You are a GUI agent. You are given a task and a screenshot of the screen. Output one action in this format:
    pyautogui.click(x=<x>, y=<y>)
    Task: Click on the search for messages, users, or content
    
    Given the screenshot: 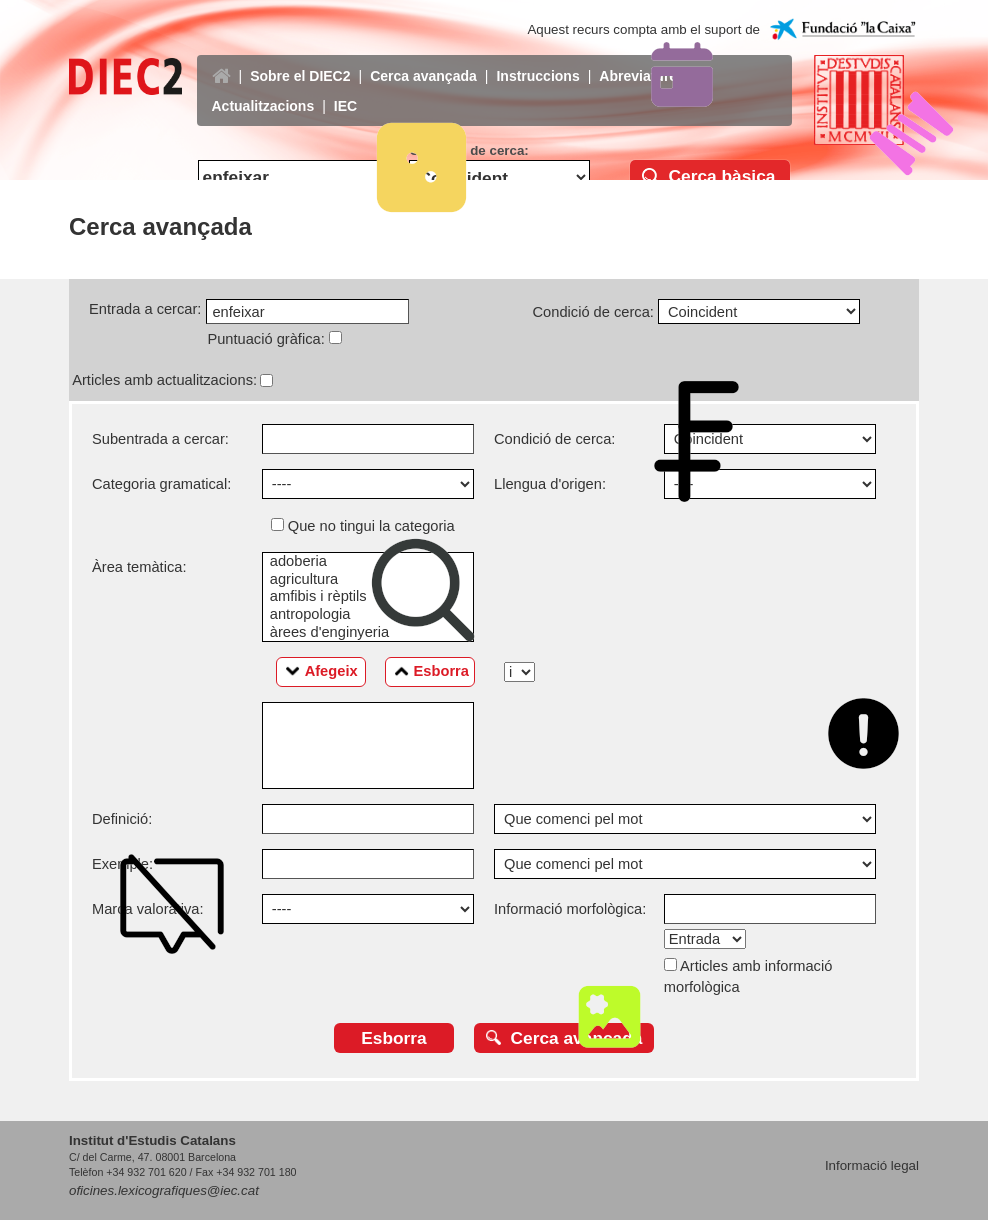 What is the action you would take?
    pyautogui.click(x=425, y=592)
    